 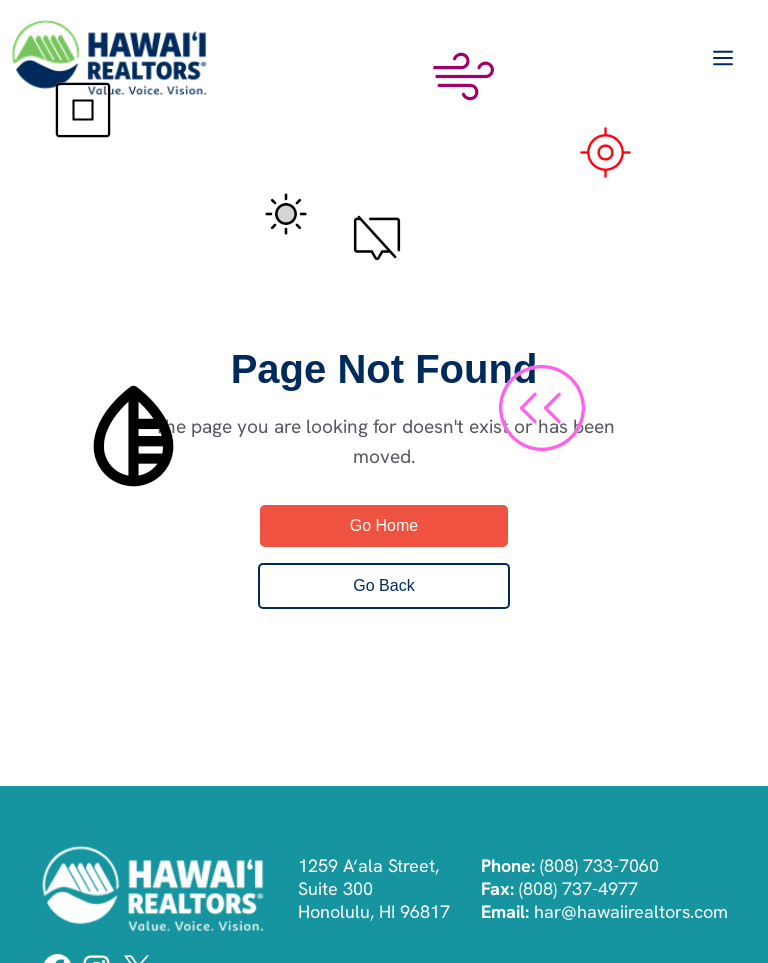 What do you see at coordinates (463, 76) in the screenshot?
I see `indicates current wind conditions` at bounding box center [463, 76].